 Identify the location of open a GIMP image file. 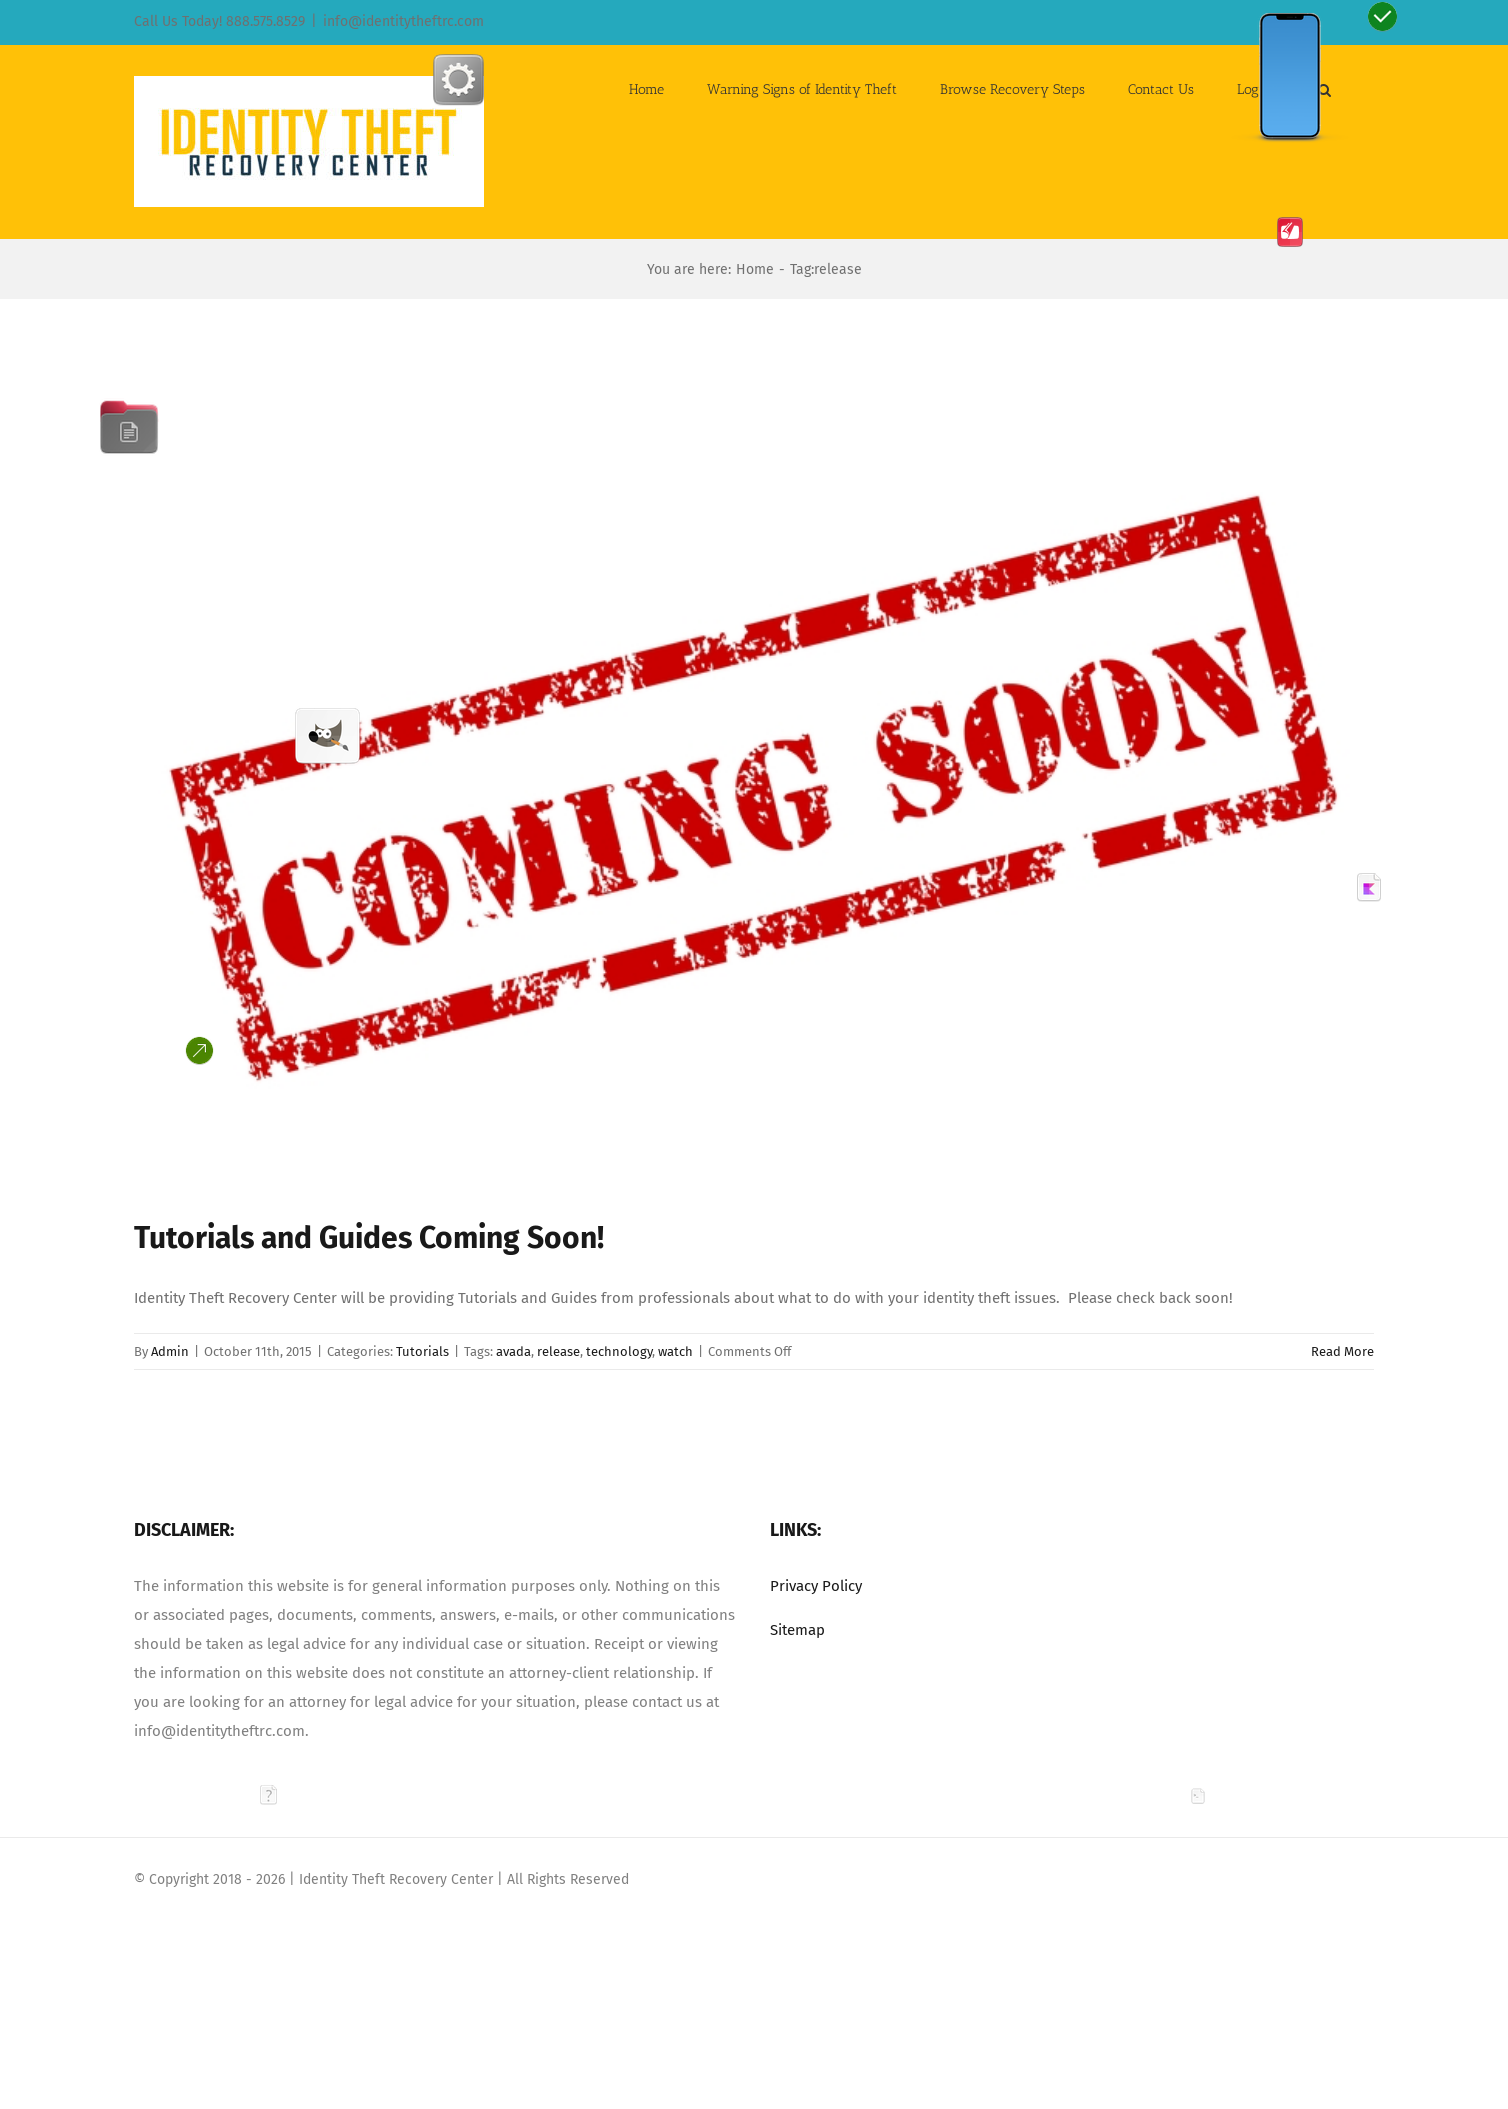
(327, 733).